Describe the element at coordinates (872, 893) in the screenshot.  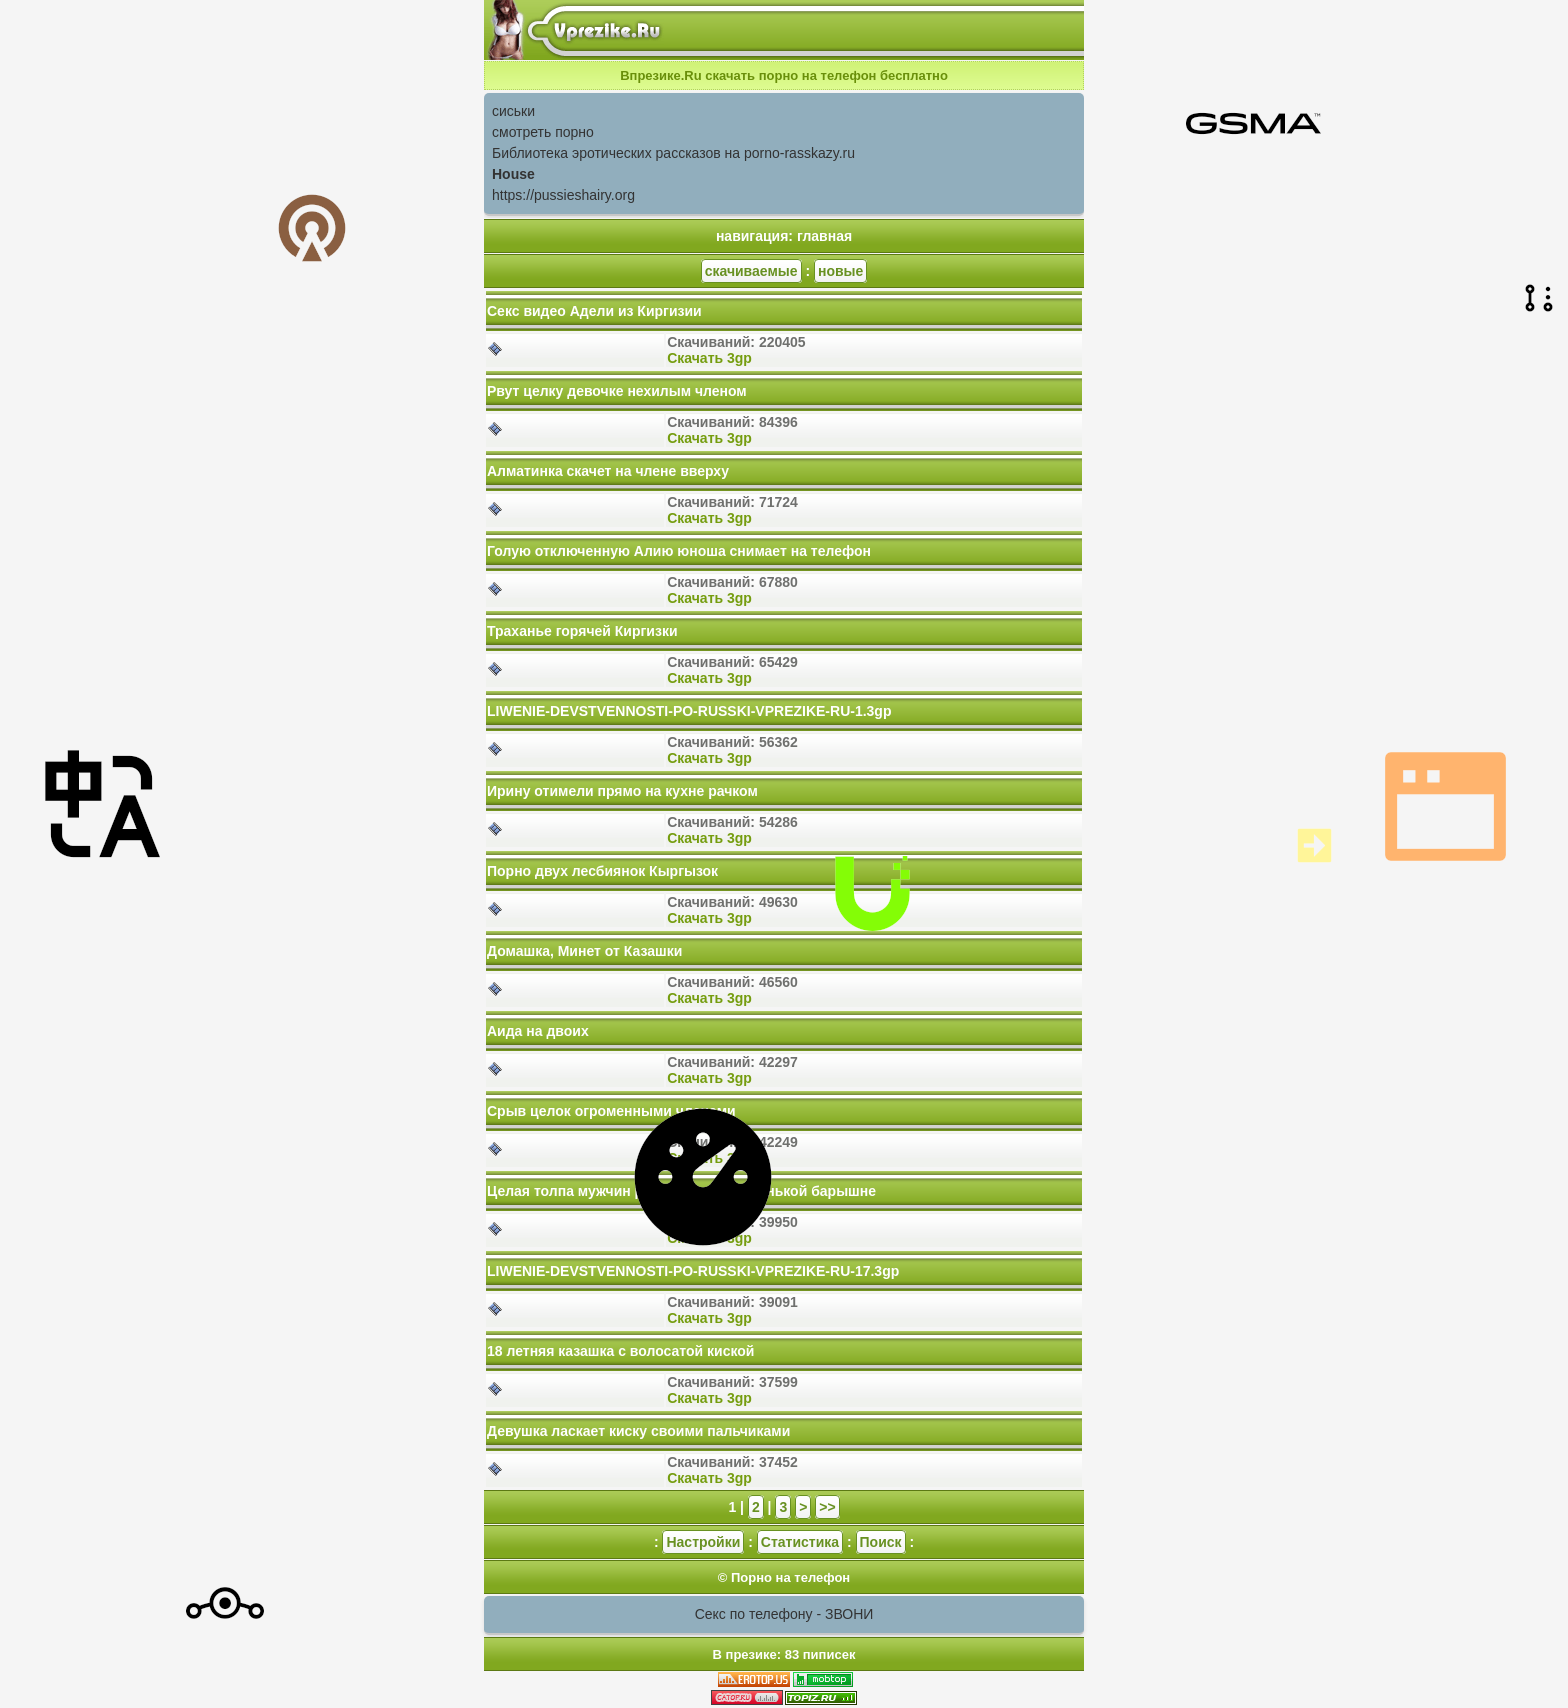
I see `ubiquiti networks company logo` at that location.